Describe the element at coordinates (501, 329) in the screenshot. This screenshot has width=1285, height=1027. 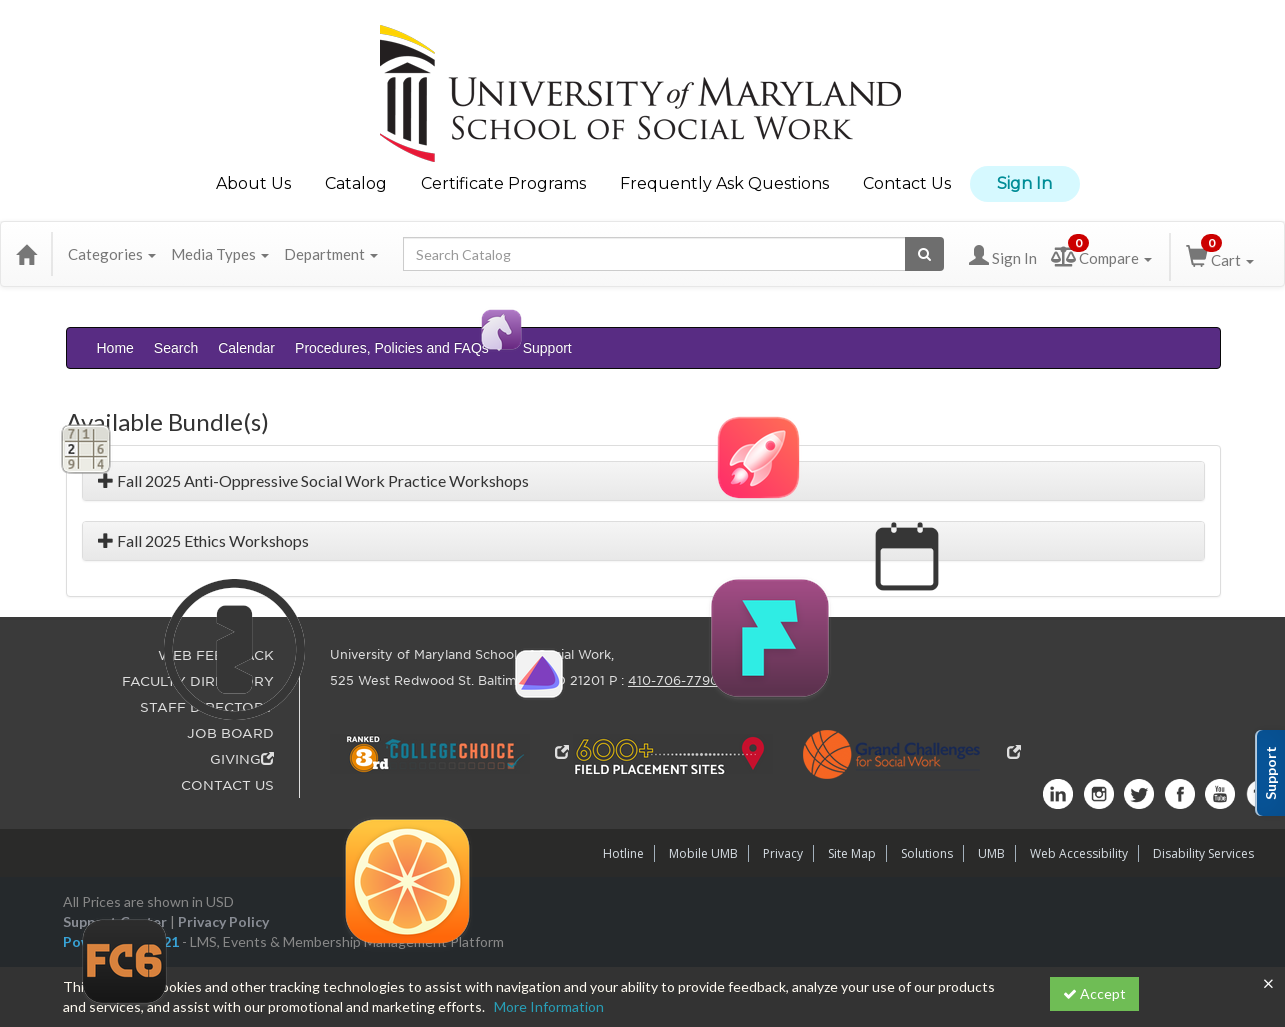
I see `open anjuta integrated development environment` at that location.